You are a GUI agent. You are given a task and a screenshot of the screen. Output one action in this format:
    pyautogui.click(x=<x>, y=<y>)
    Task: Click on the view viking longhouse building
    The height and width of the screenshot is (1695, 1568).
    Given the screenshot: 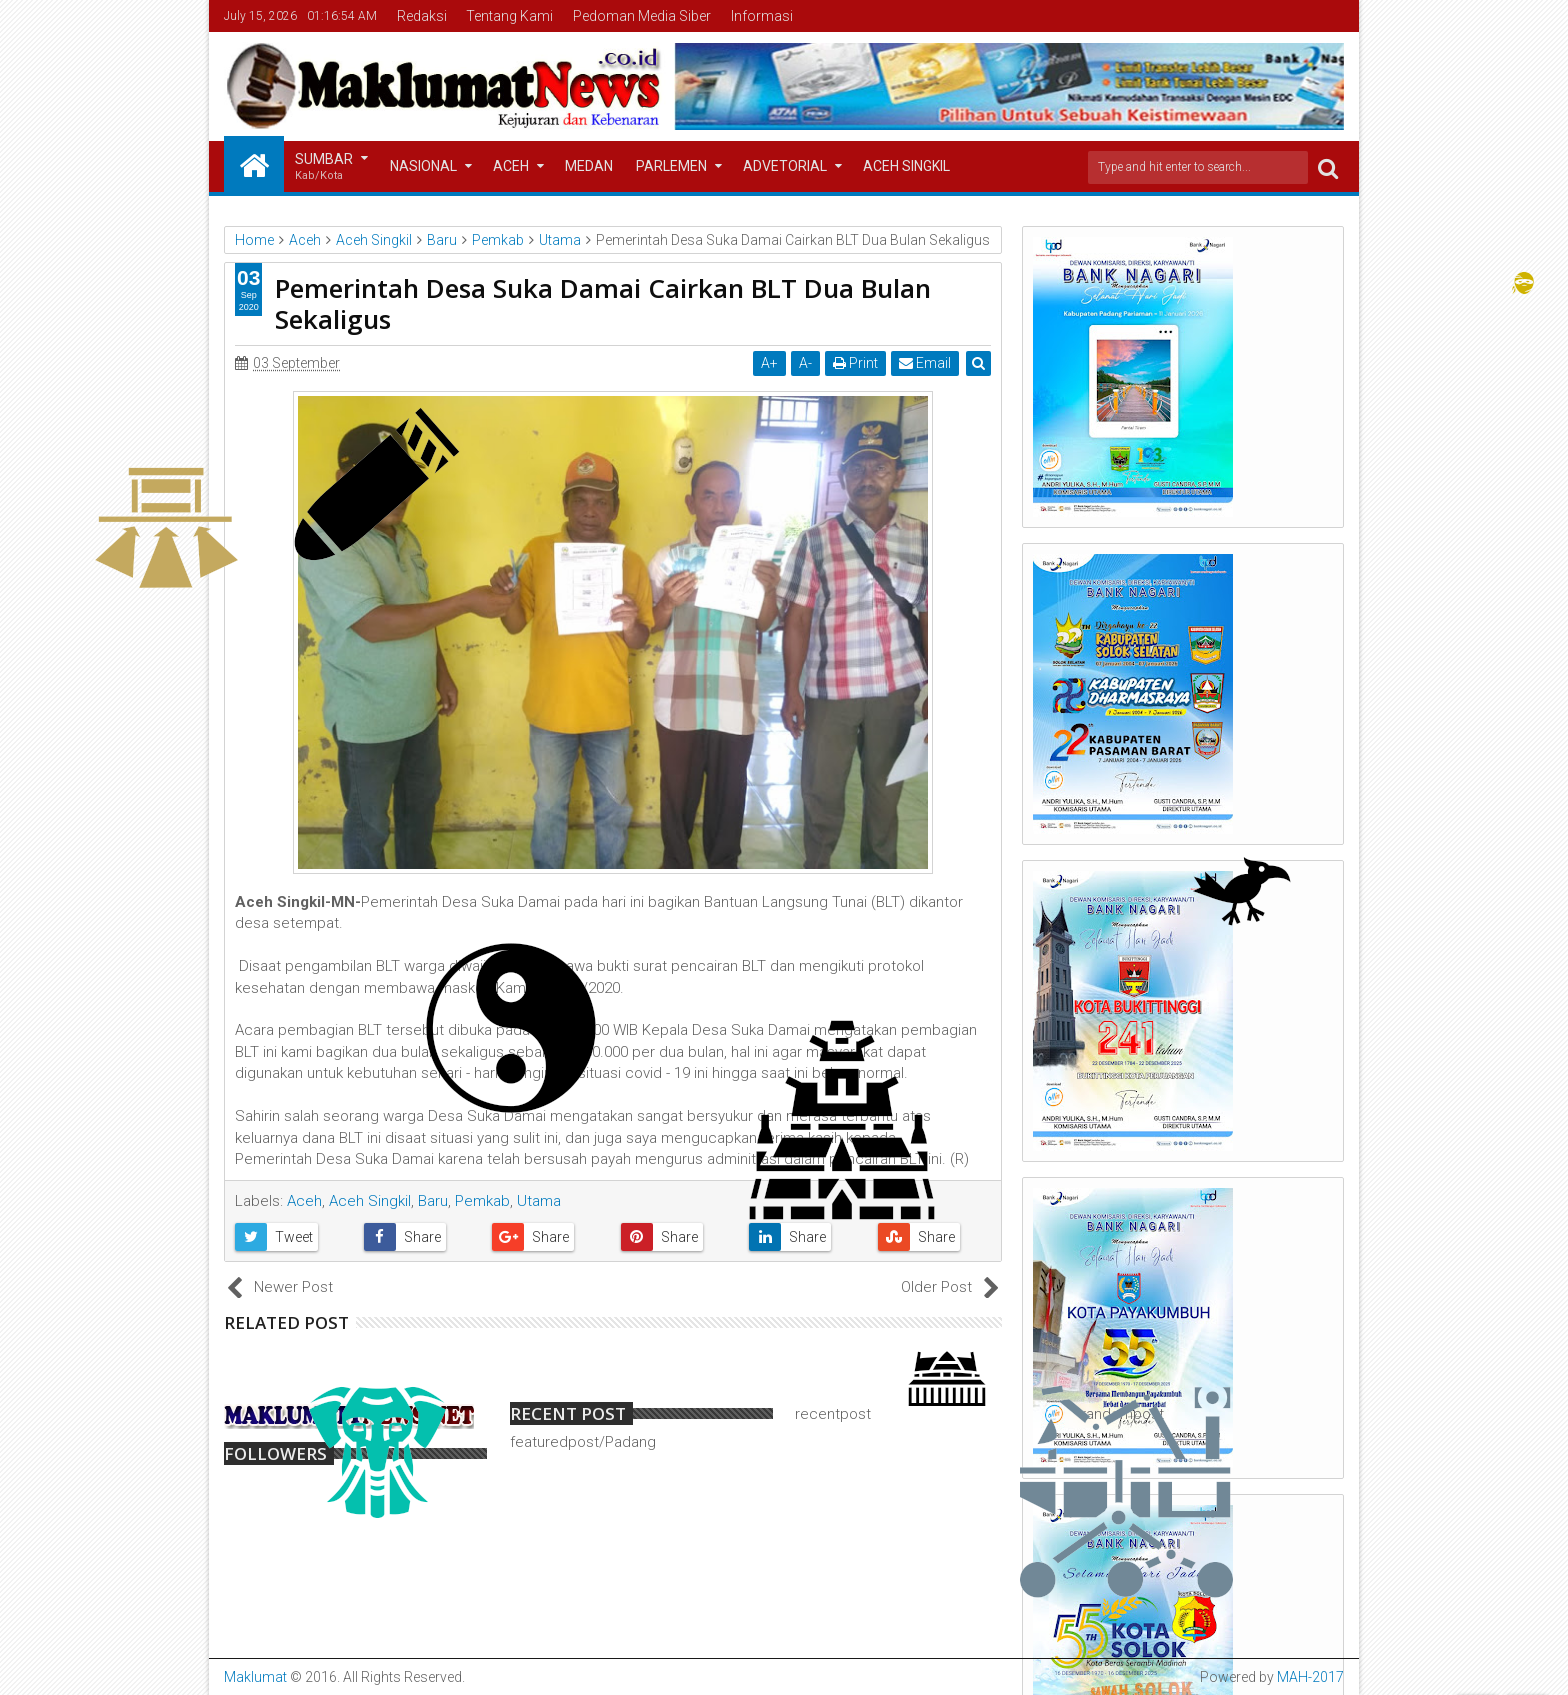 What is the action you would take?
    pyautogui.click(x=947, y=1373)
    